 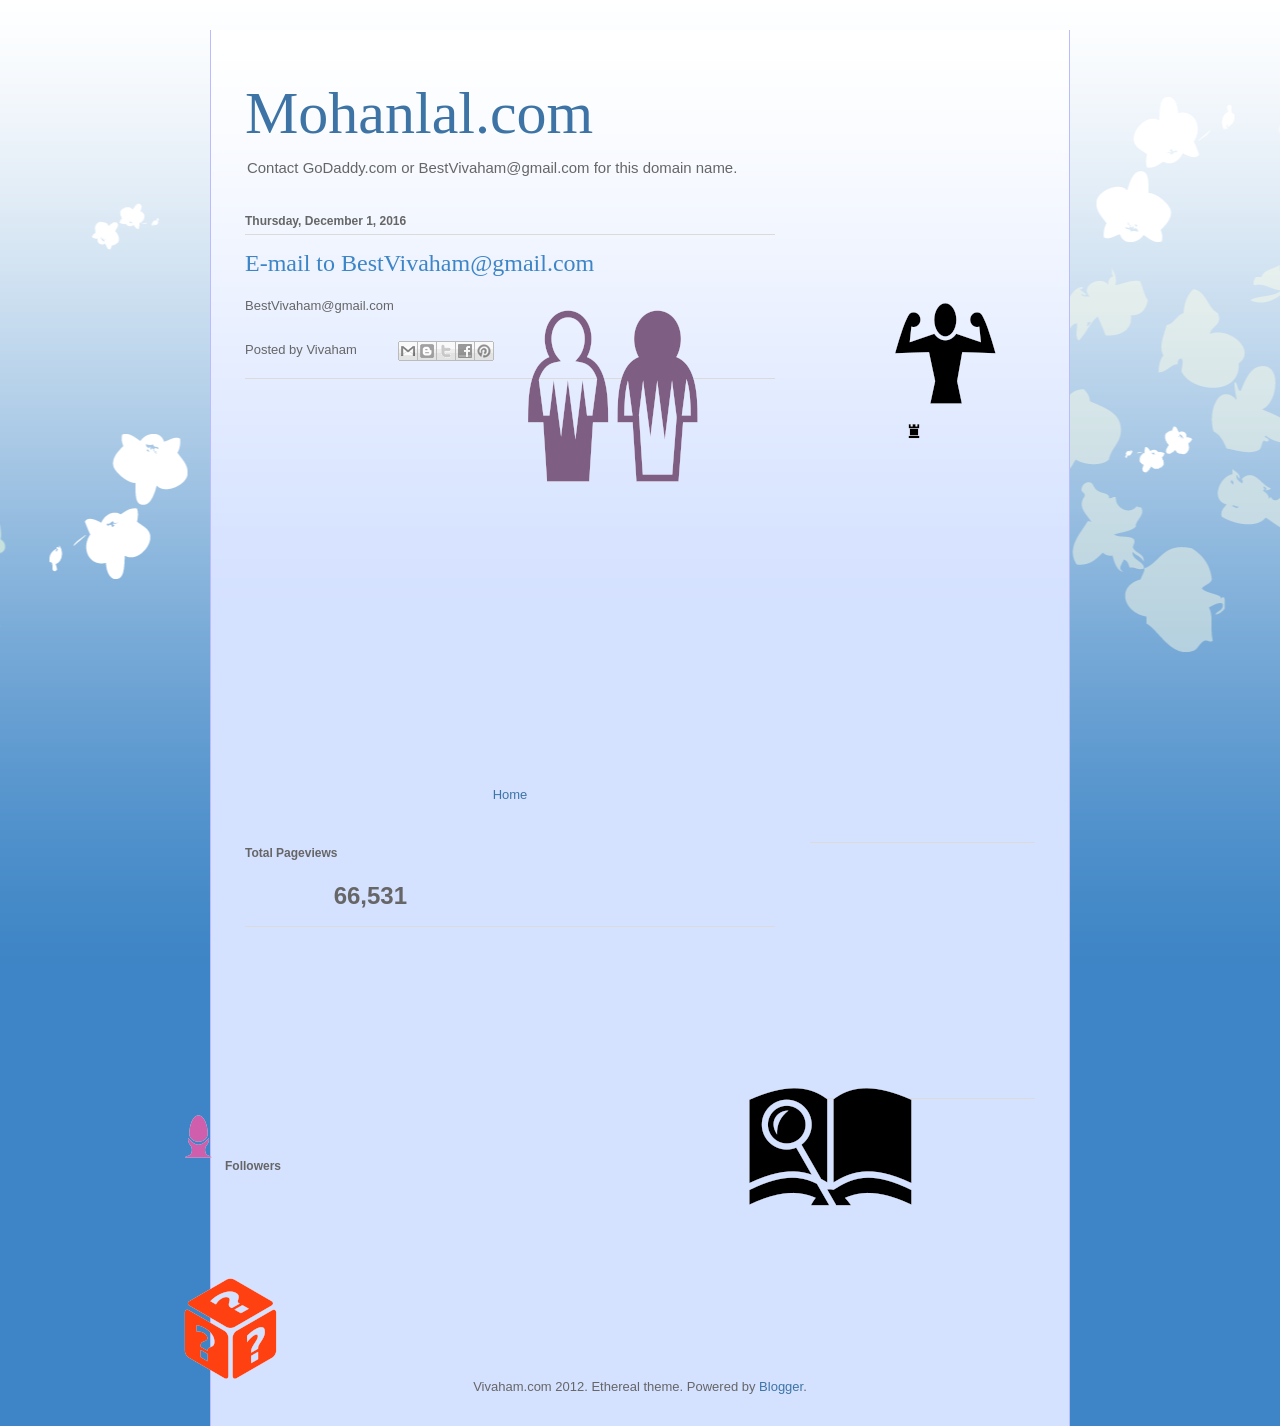 What do you see at coordinates (198, 1136) in the screenshot?
I see `select egg pod vehicle or transport` at bounding box center [198, 1136].